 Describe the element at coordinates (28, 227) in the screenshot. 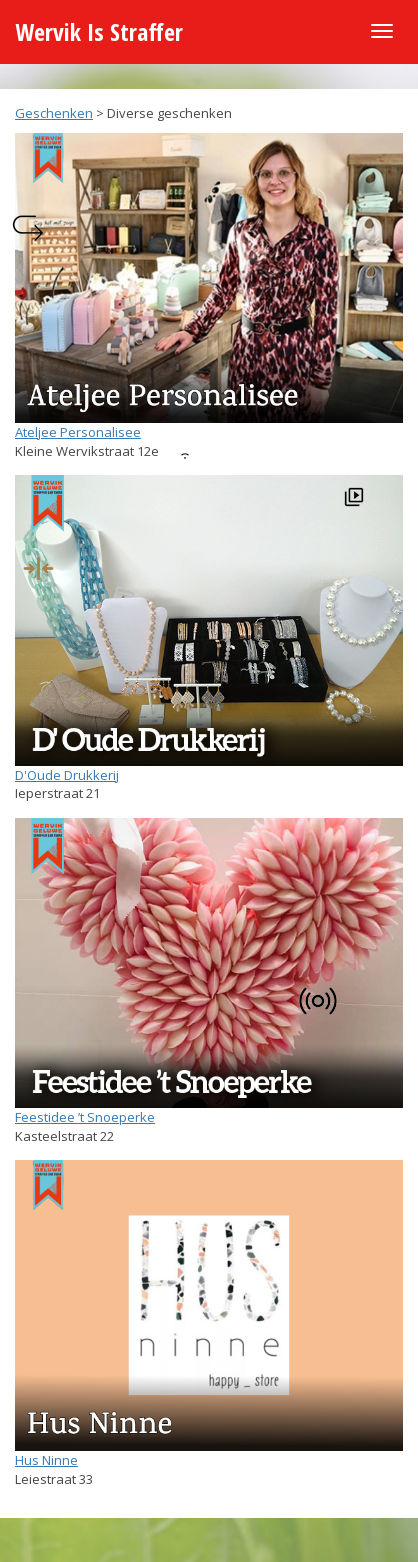

I see `redo or repeat last action` at that location.